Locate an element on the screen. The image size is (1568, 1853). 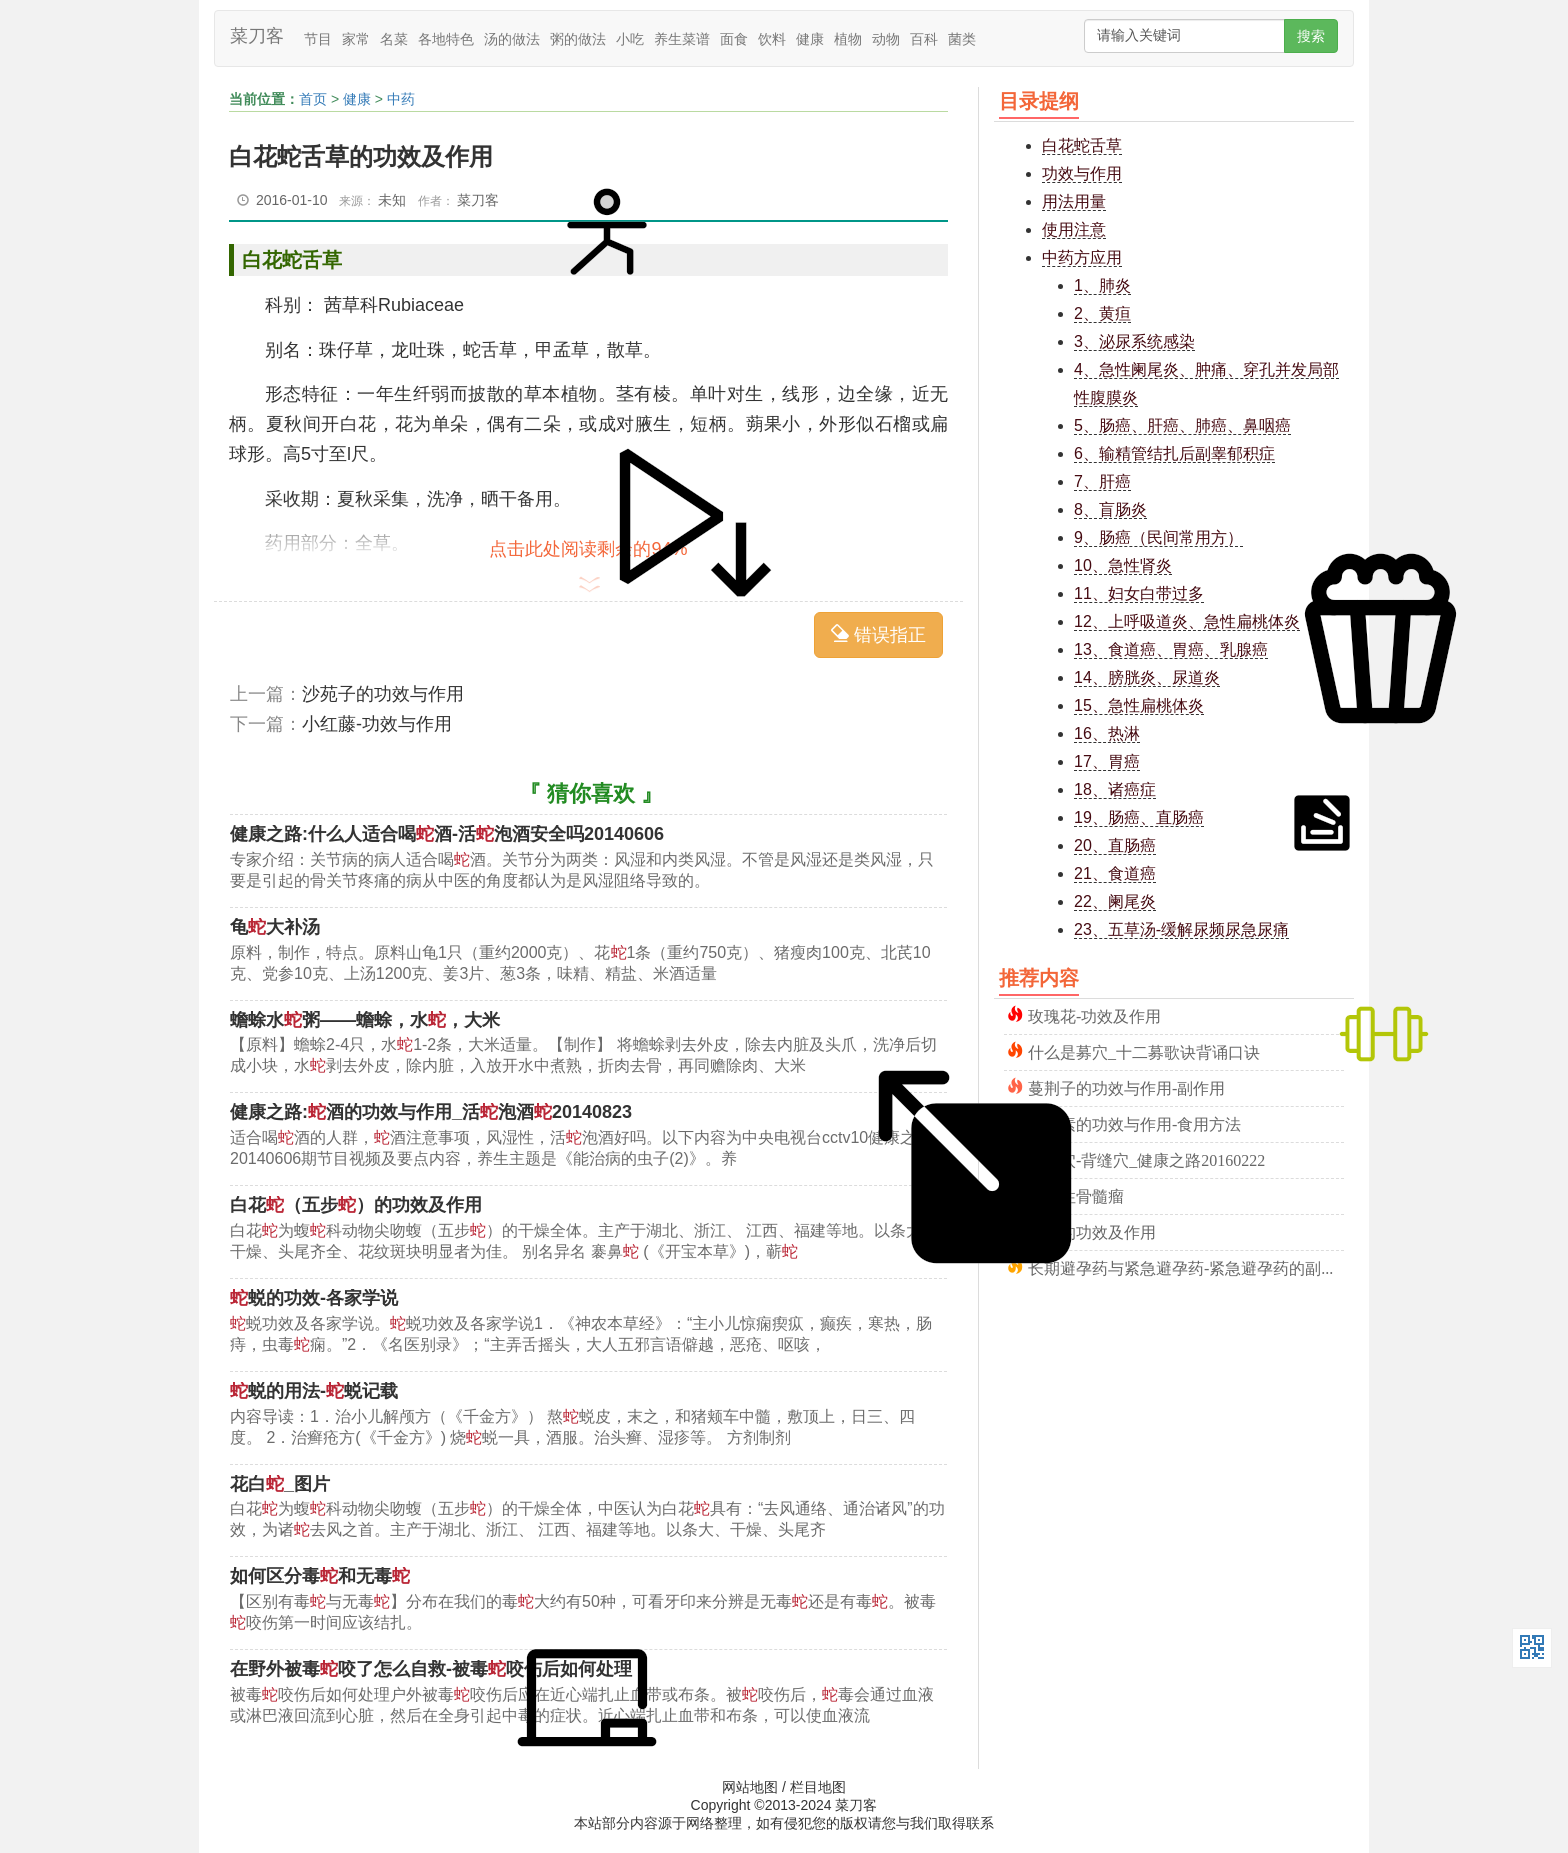
access movies or entertainment content is located at coordinates (1380, 638).